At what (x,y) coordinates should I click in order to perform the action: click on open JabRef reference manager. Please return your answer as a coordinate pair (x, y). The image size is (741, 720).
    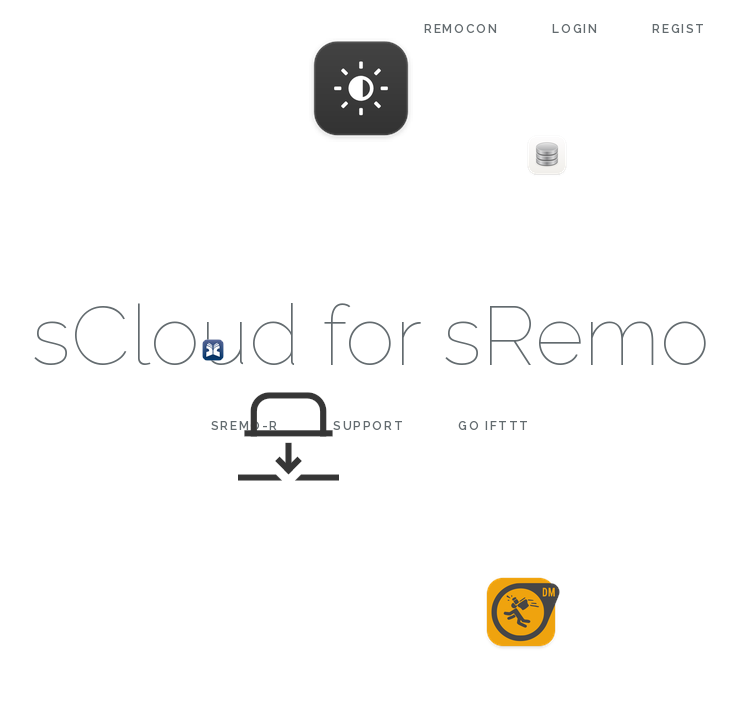
    Looking at the image, I should click on (213, 350).